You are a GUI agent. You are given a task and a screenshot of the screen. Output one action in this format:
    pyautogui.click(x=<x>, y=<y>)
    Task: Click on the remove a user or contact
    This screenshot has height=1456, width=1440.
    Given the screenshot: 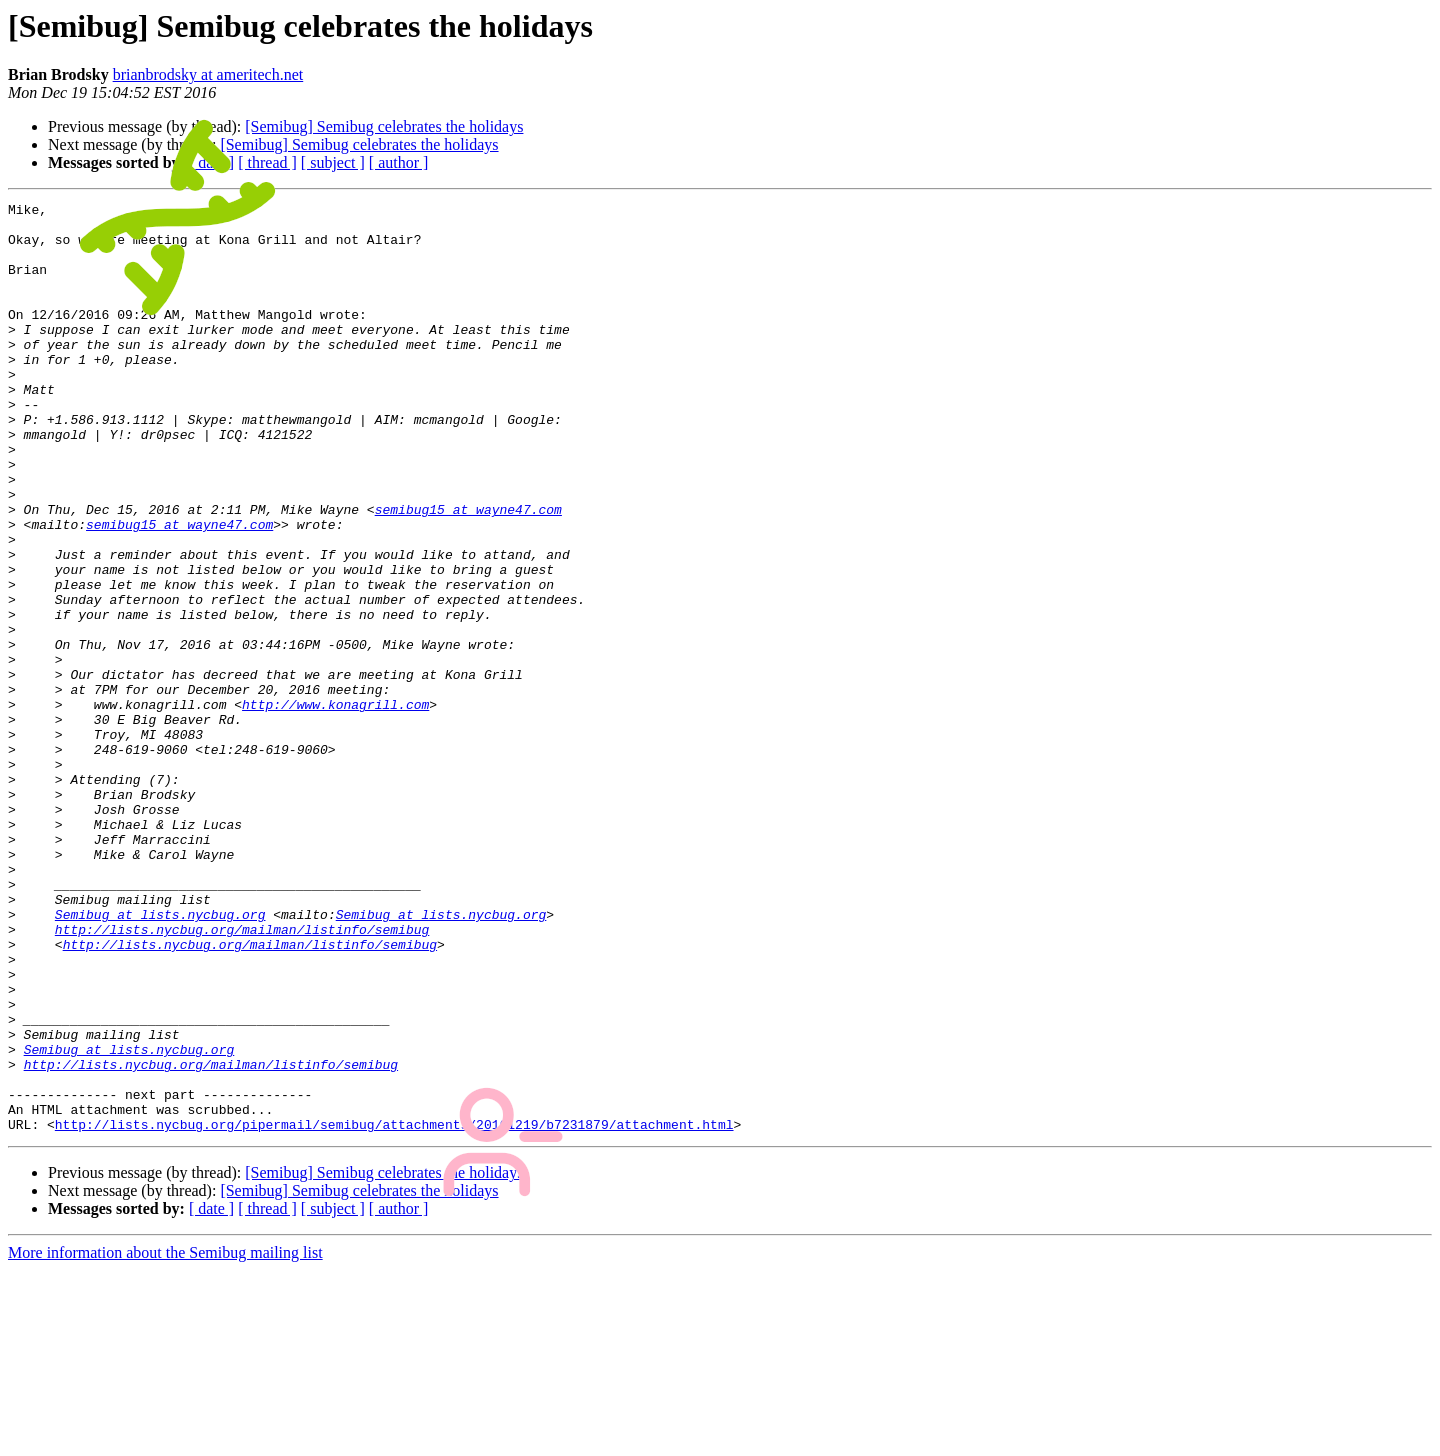 What is the action you would take?
    pyautogui.click(x=503, y=1142)
    